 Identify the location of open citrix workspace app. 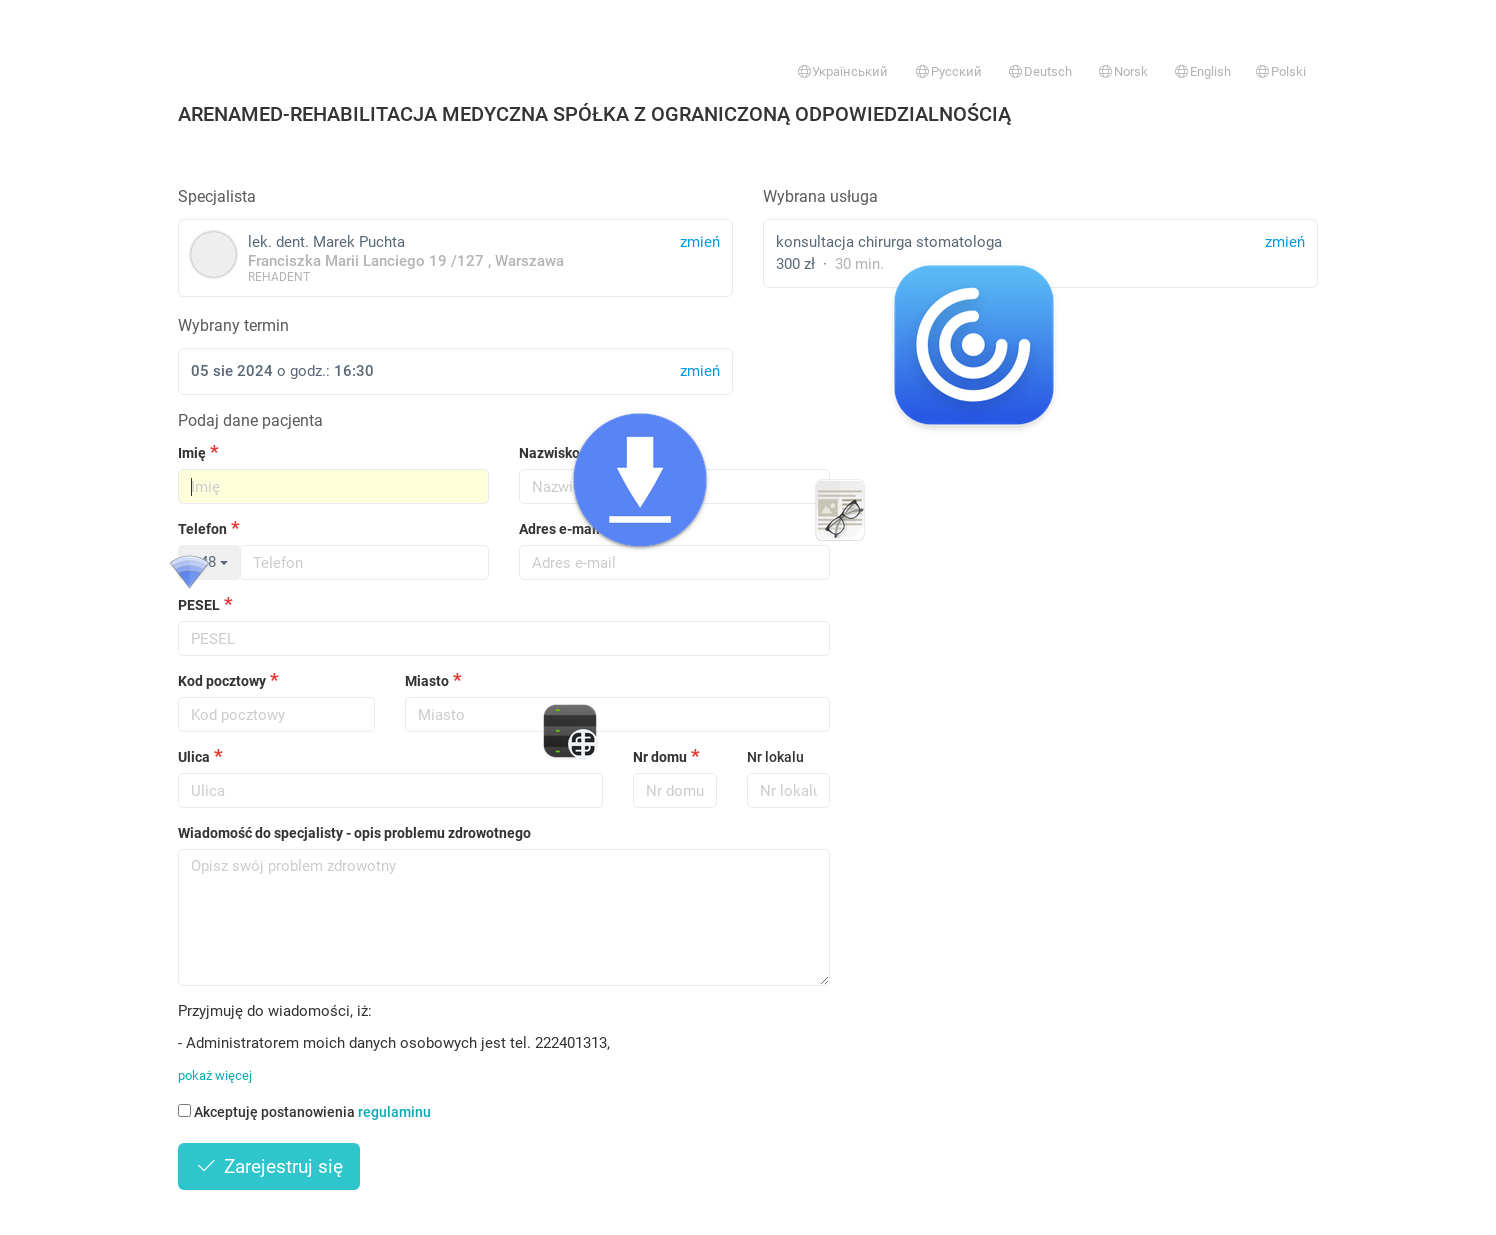
(974, 345).